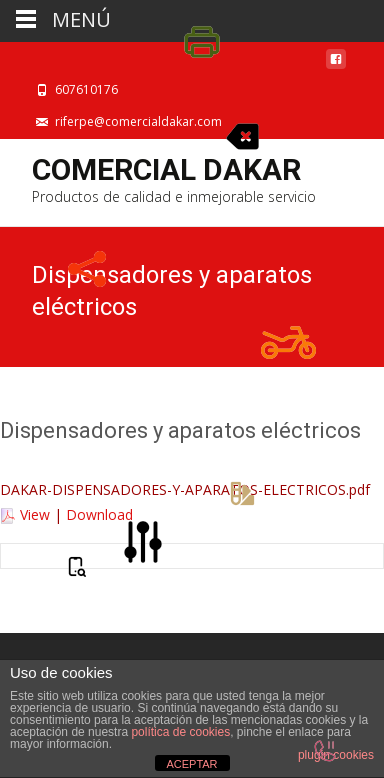 This screenshot has width=384, height=778. Describe the element at coordinates (88, 269) in the screenshot. I see `share content with others` at that location.